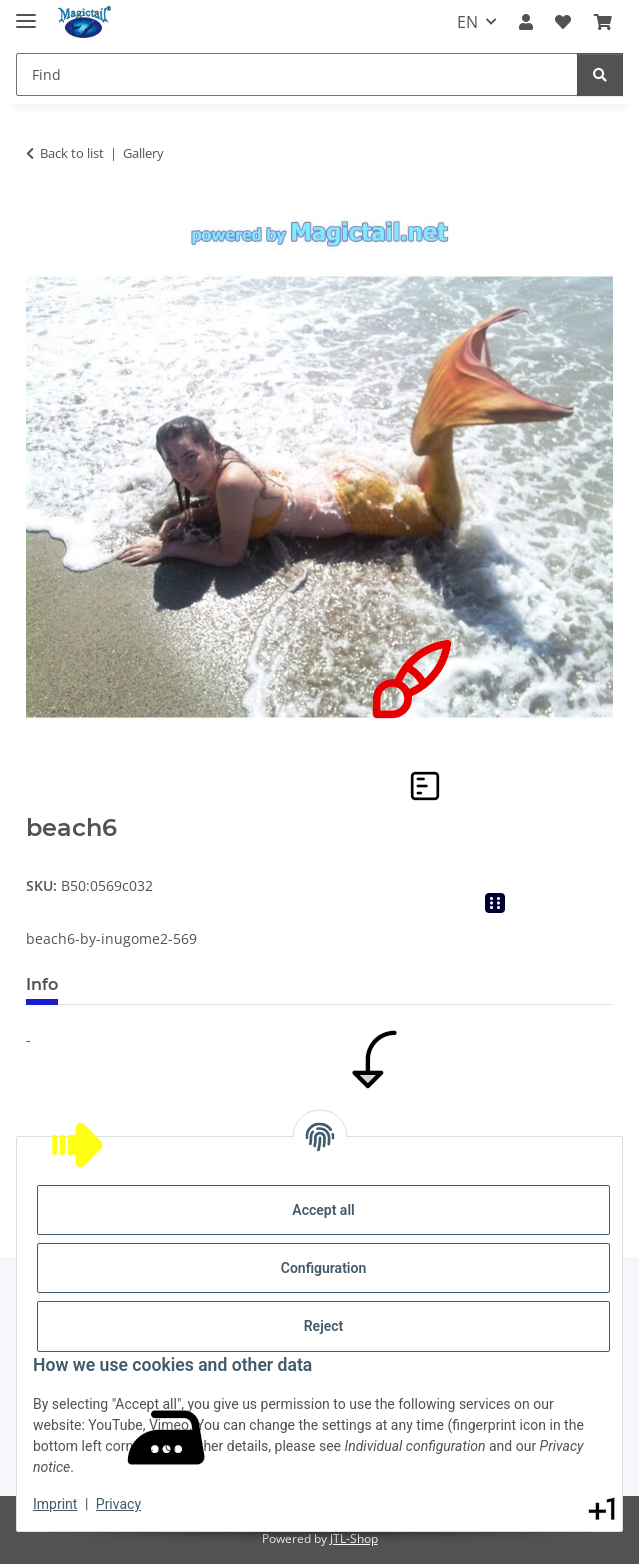 The height and width of the screenshot is (1564, 639). Describe the element at coordinates (412, 679) in the screenshot. I see `access drawing or painting tools` at that location.